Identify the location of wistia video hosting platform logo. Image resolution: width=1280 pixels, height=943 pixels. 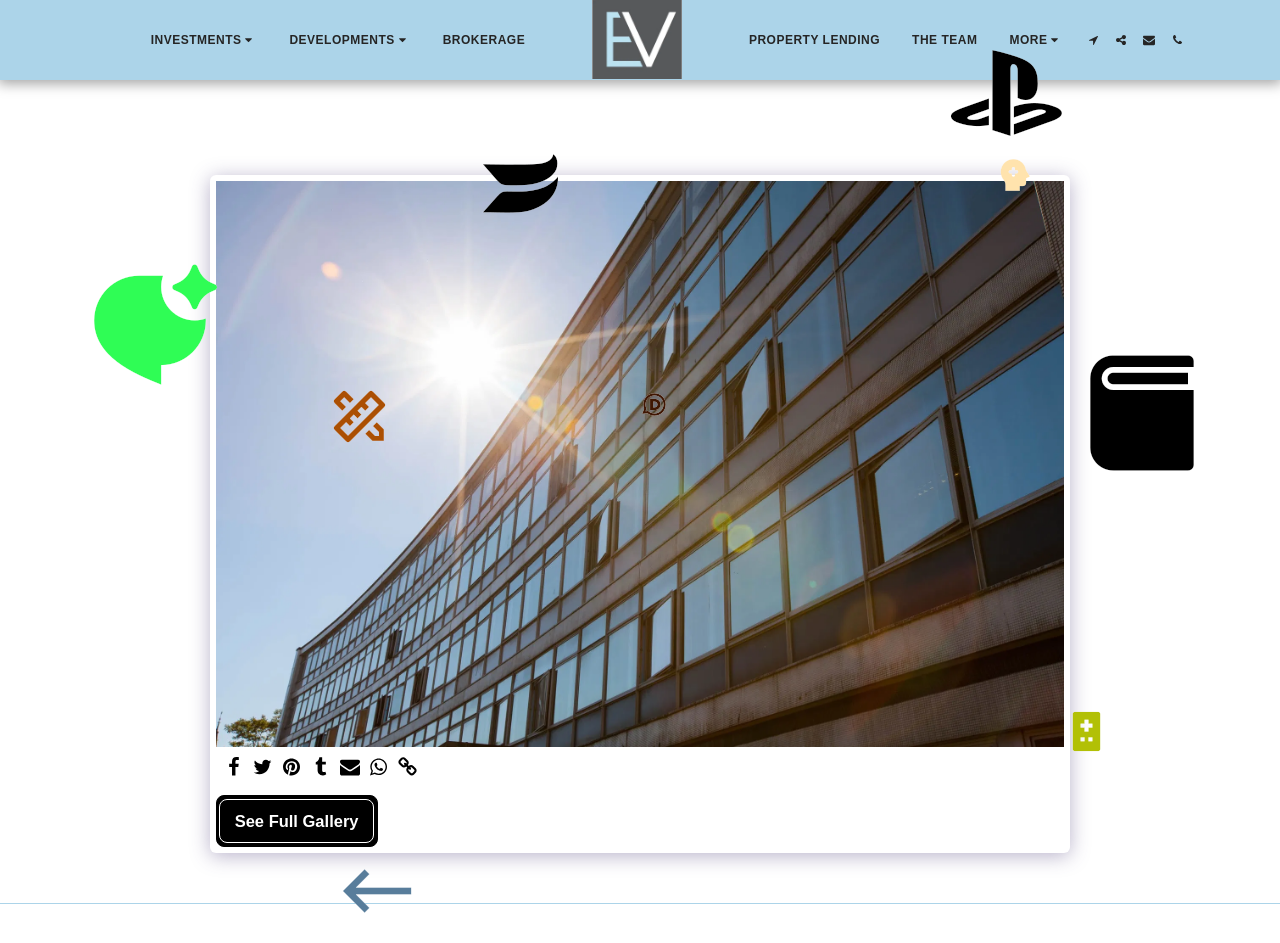
(520, 183).